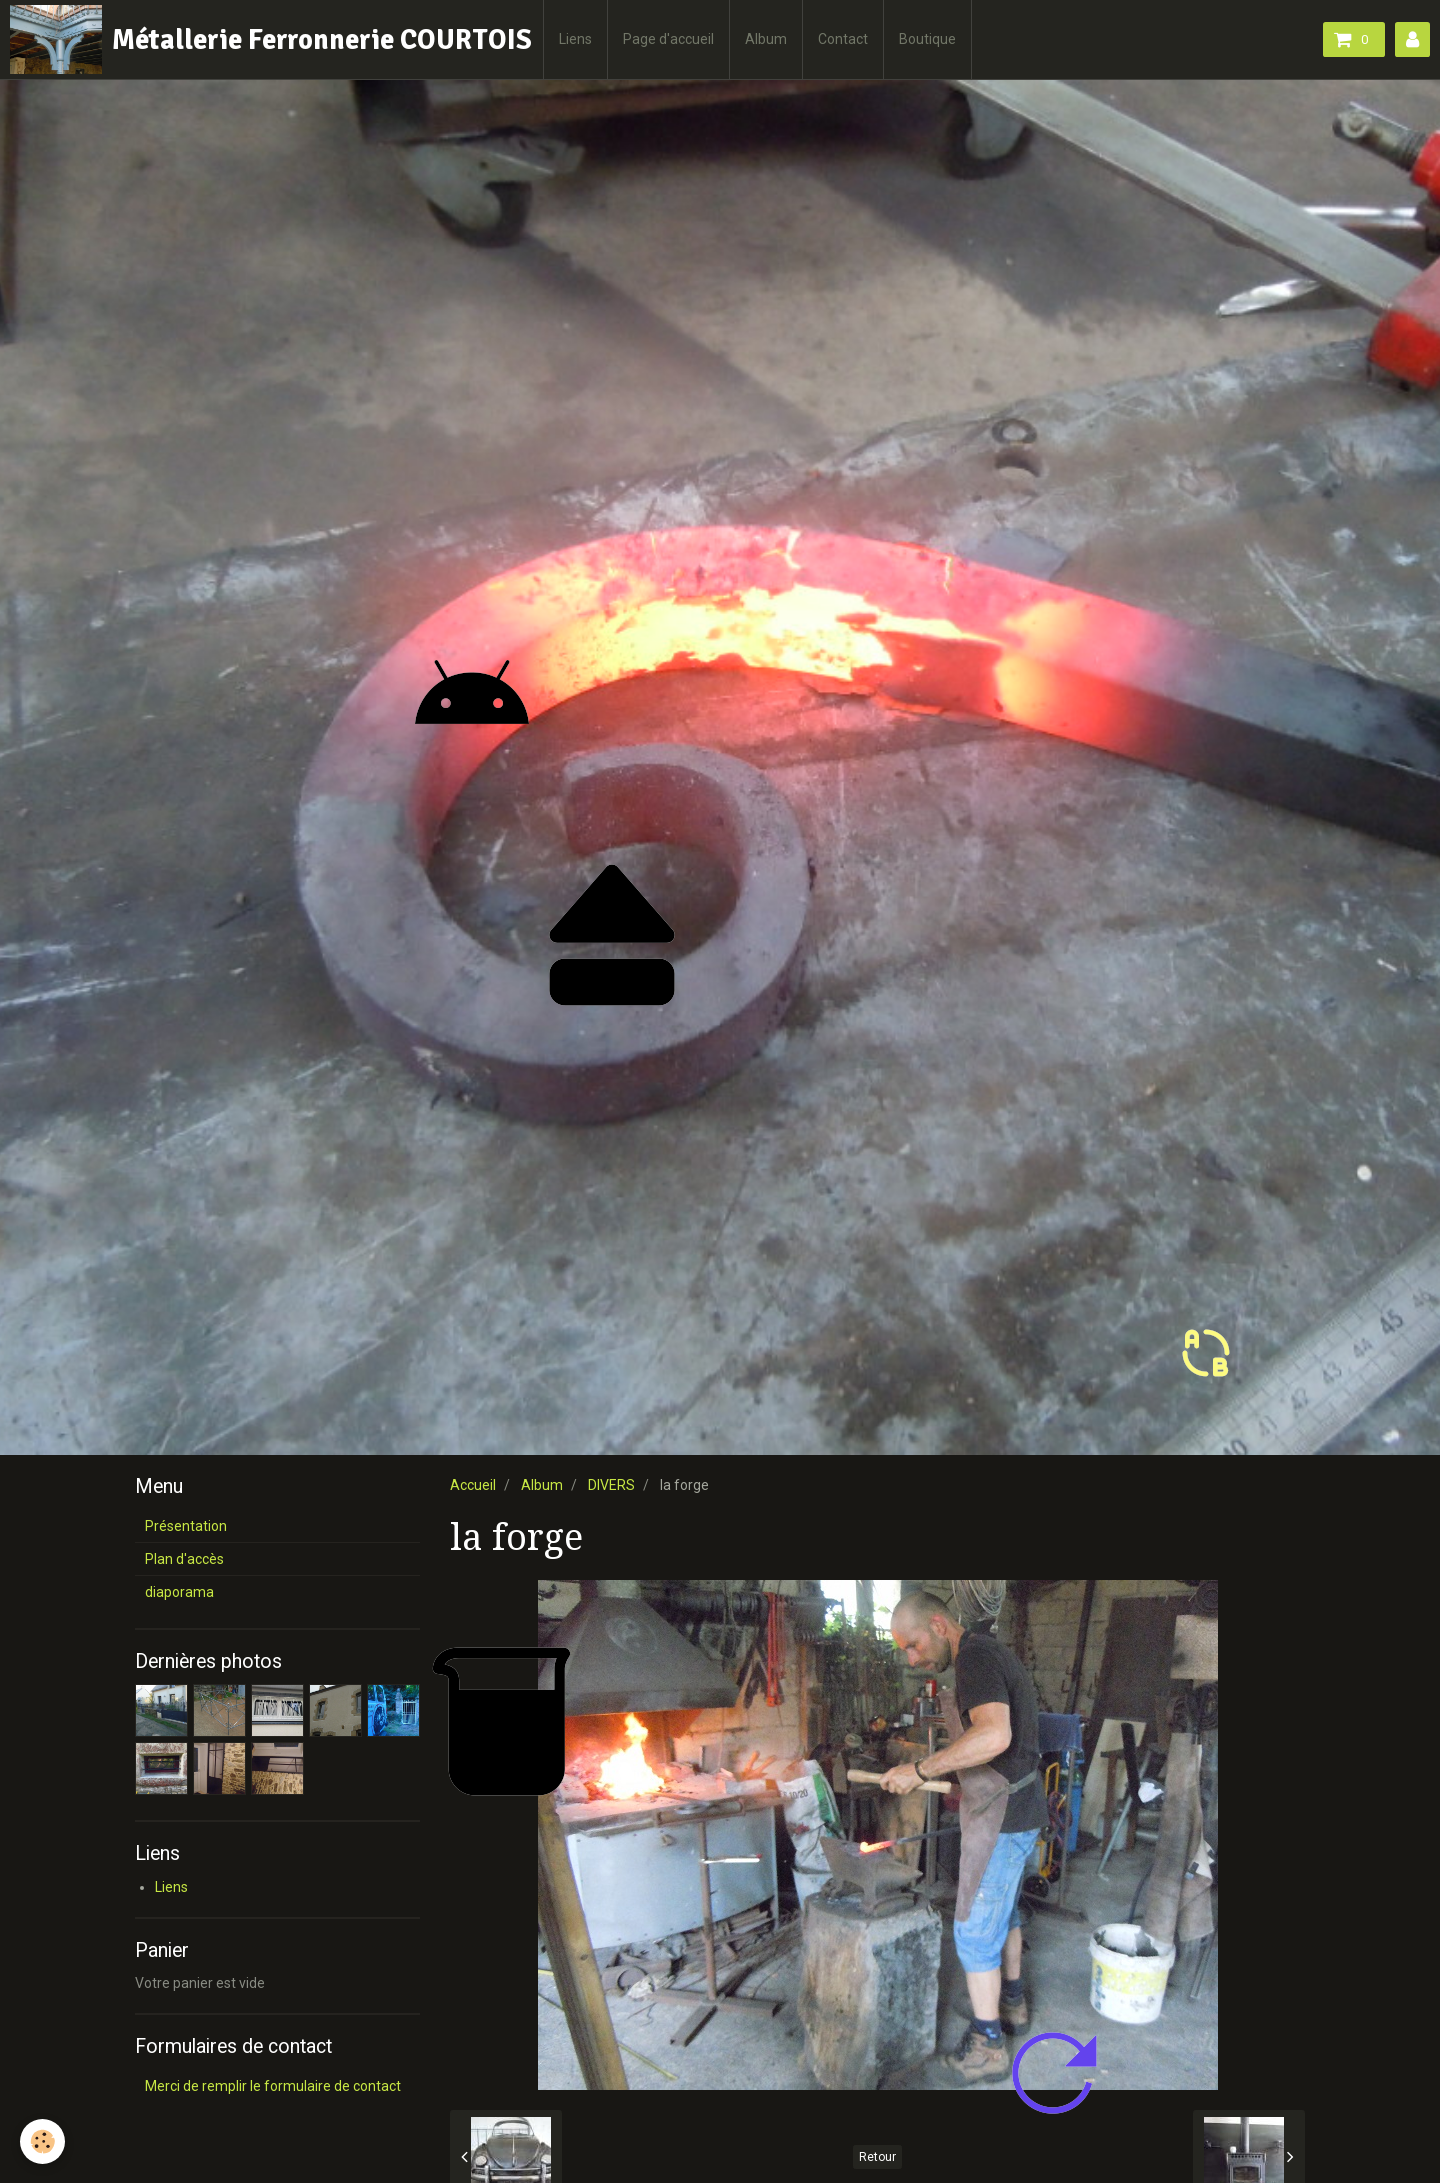 The image size is (1440, 2183). Describe the element at coordinates (501, 1721) in the screenshot. I see `access experimental or beta features` at that location.